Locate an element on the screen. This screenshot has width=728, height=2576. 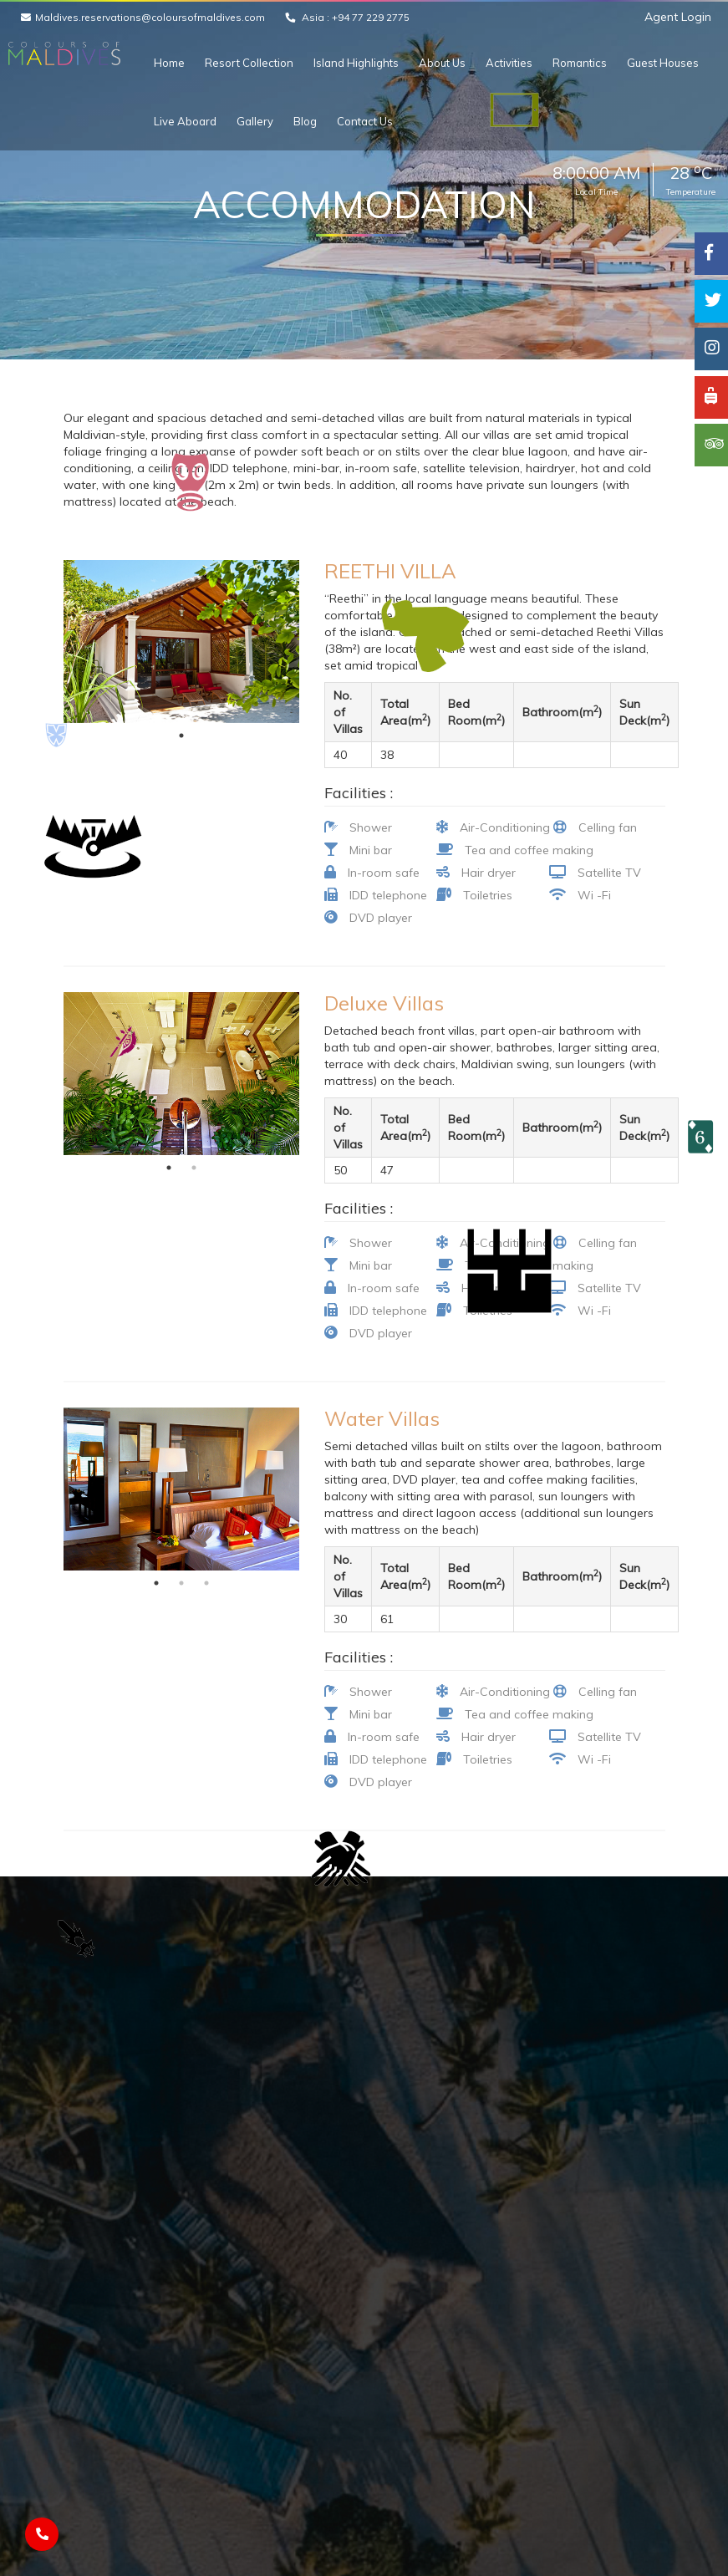
switch to tablet view or layout is located at coordinates (514, 109).